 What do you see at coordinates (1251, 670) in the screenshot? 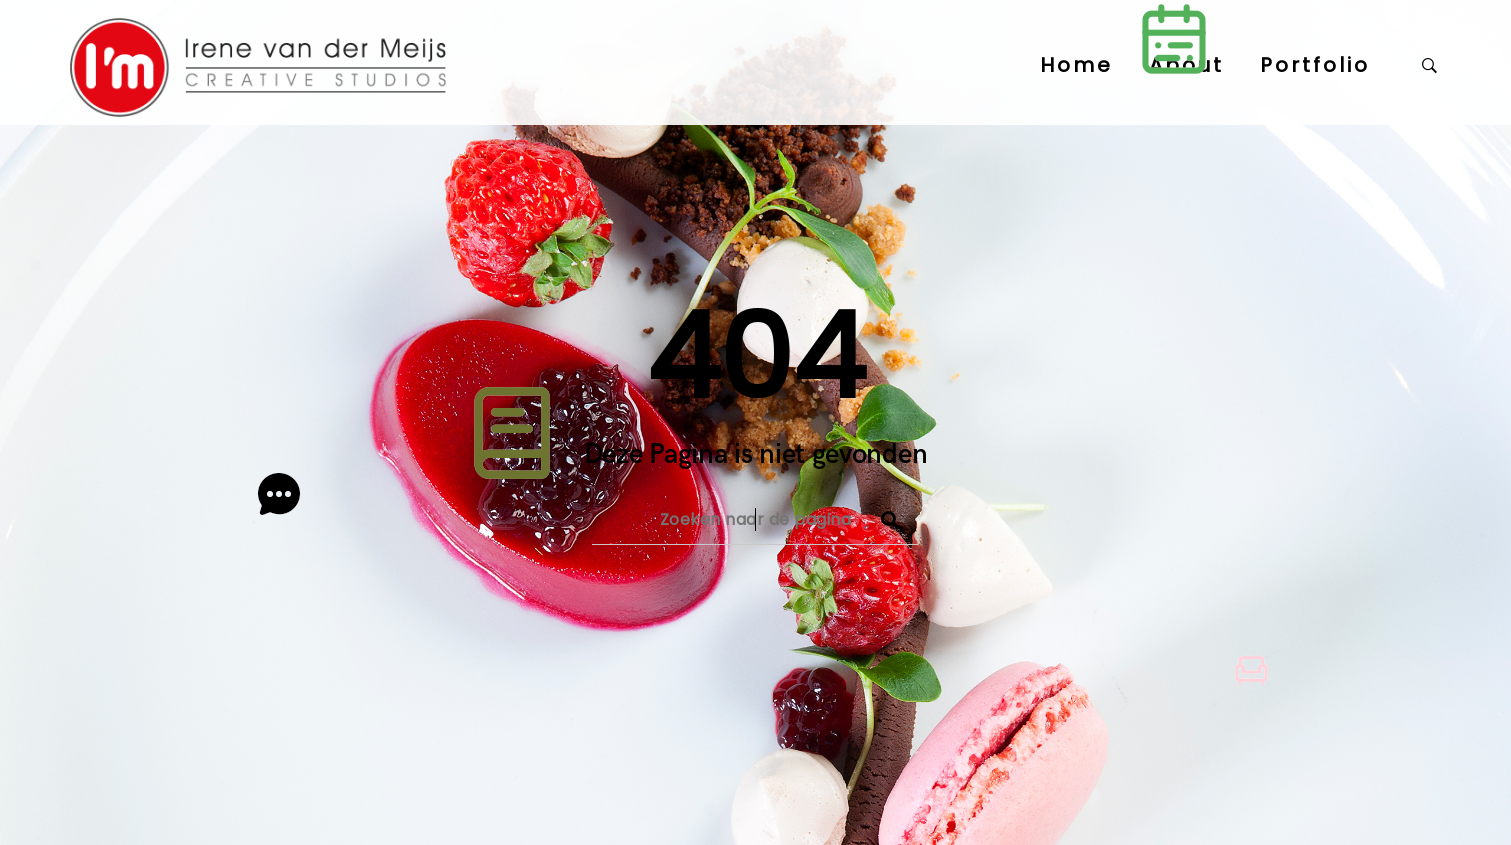
I see `browse furniture or home decor items` at bounding box center [1251, 670].